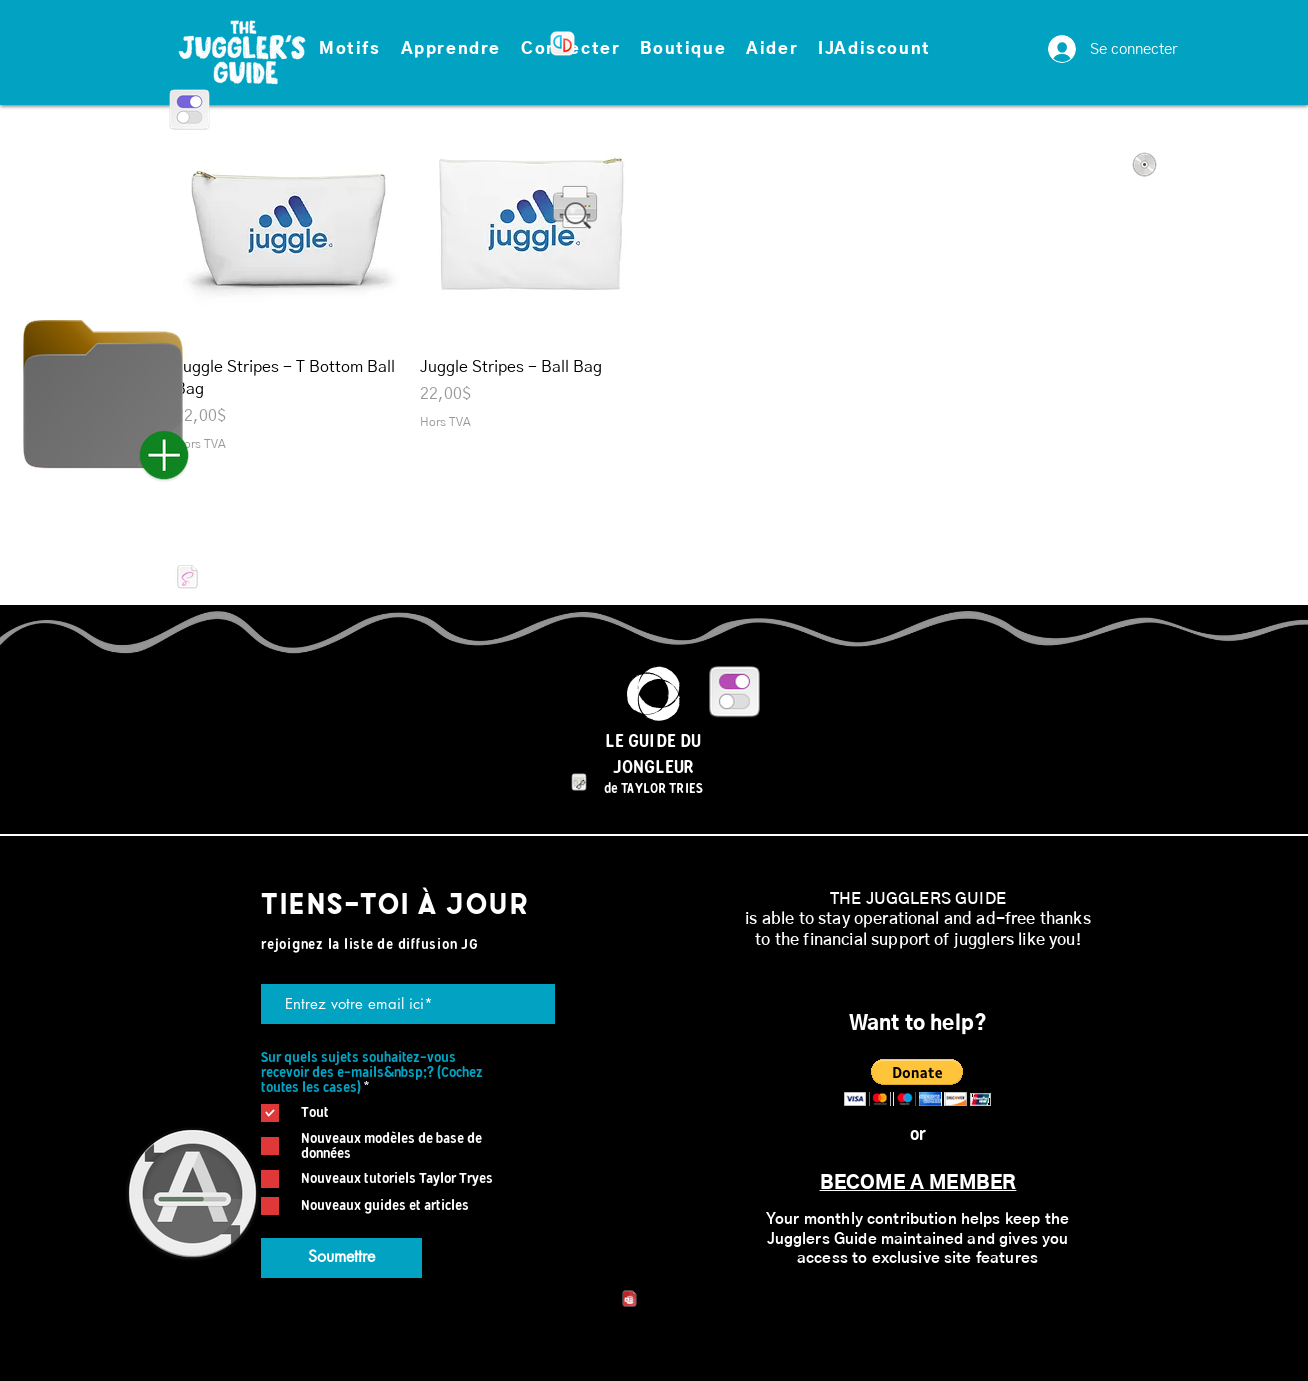 The height and width of the screenshot is (1381, 1308). Describe the element at coordinates (734, 691) in the screenshot. I see `open system tweaks or settings customization` at that location.